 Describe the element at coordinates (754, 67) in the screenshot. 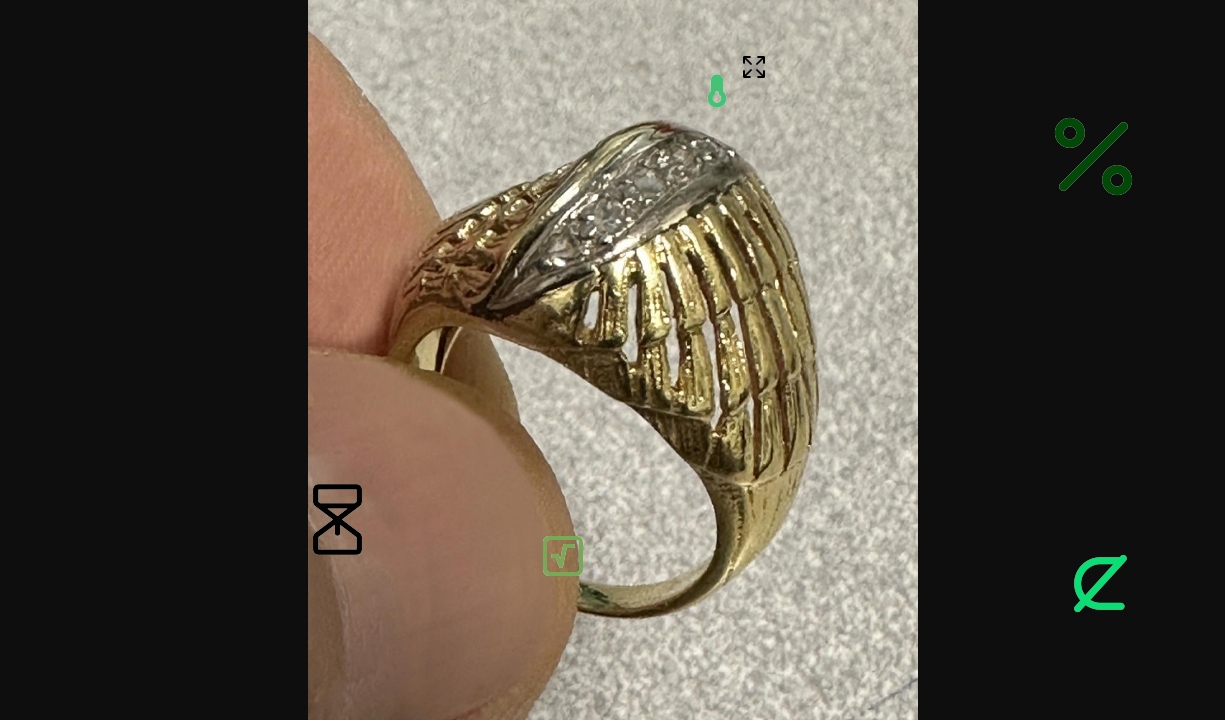

I see `expand to fullscreen mode` at that location.